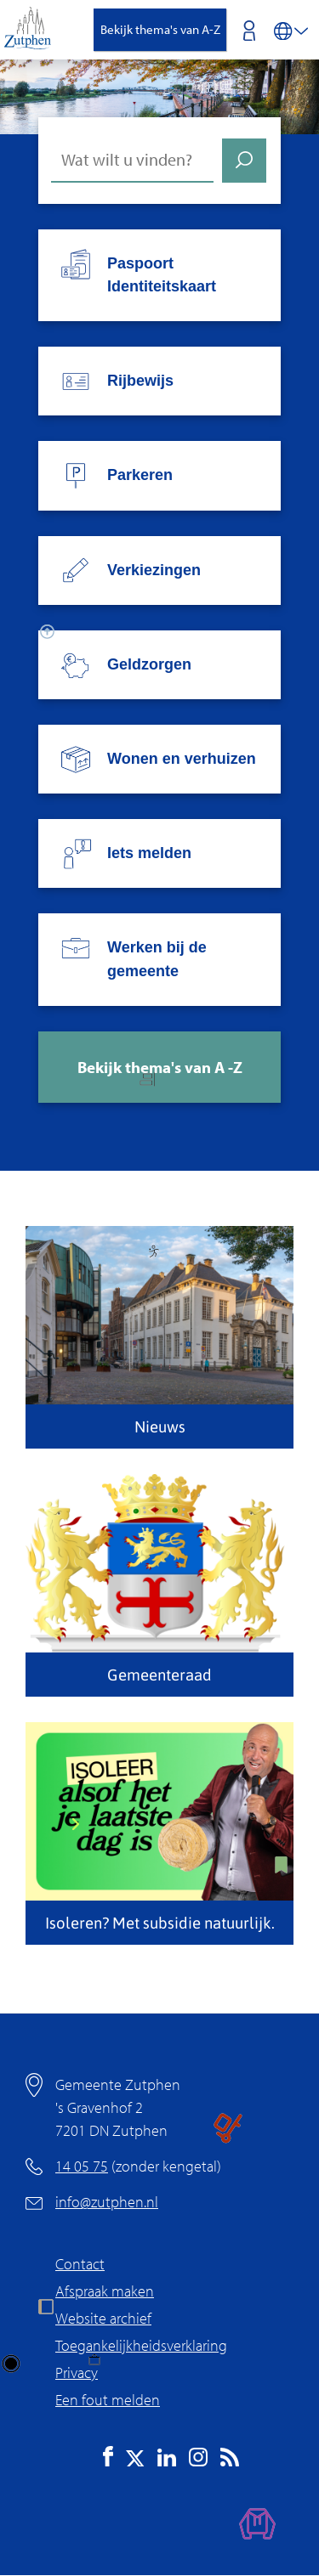 This screenshot has height=2576, width=319. Describe the element at coordinates (47, 631) in the screenshot. I see `scroll to top of page` at that location.